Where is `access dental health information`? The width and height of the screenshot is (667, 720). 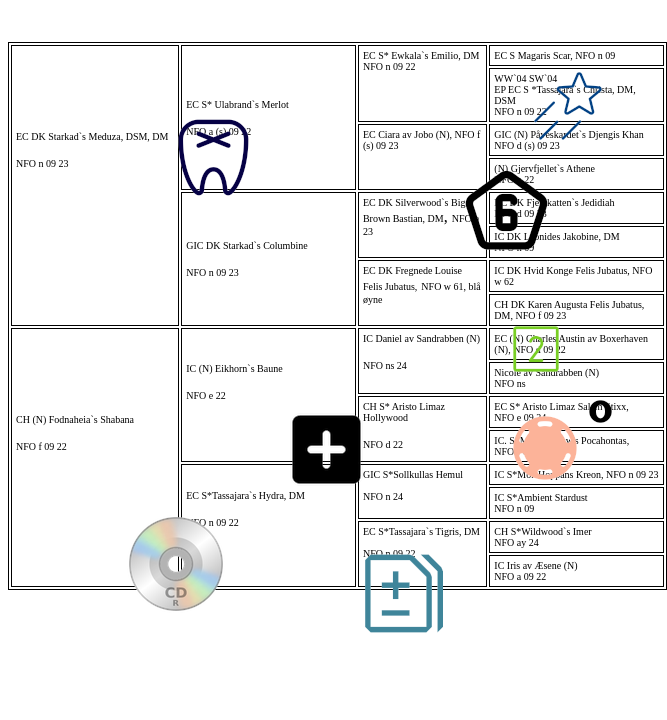
access dental health information is located at coordinates (213, 157).